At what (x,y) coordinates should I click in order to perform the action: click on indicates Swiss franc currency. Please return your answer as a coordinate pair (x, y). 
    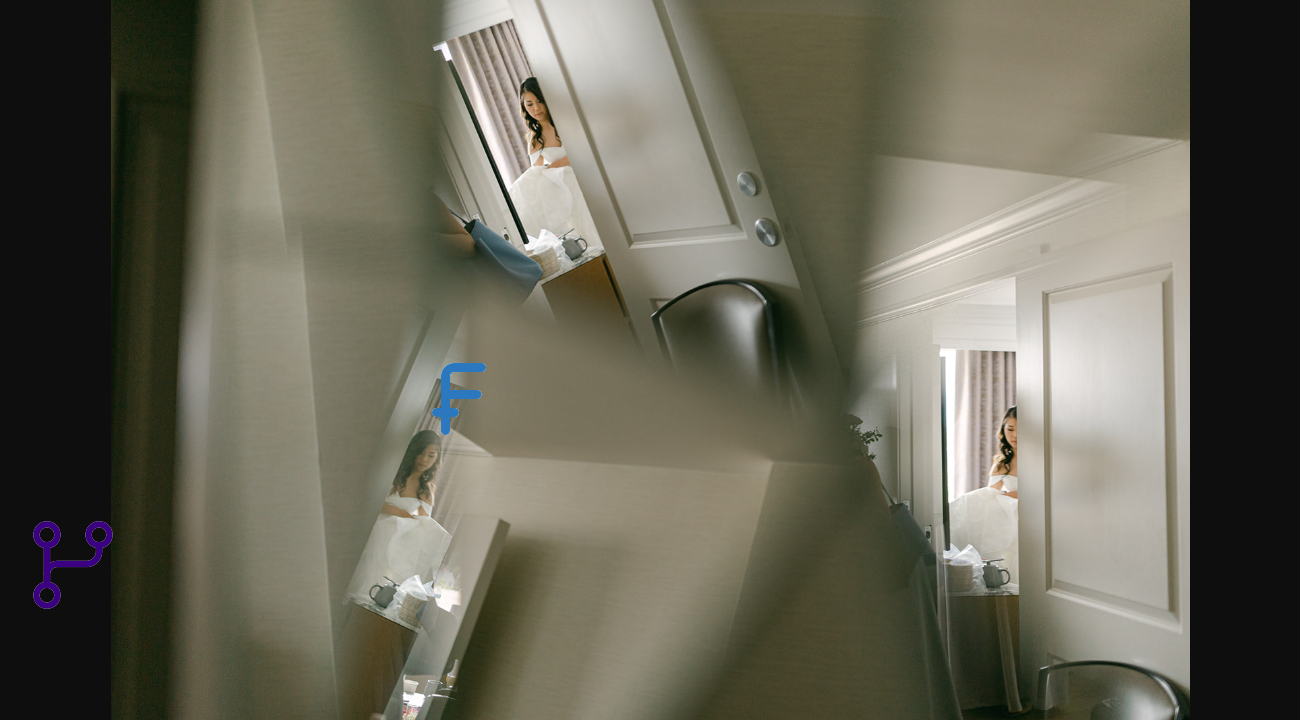
    Looking at the image, I should click on (459, 399).